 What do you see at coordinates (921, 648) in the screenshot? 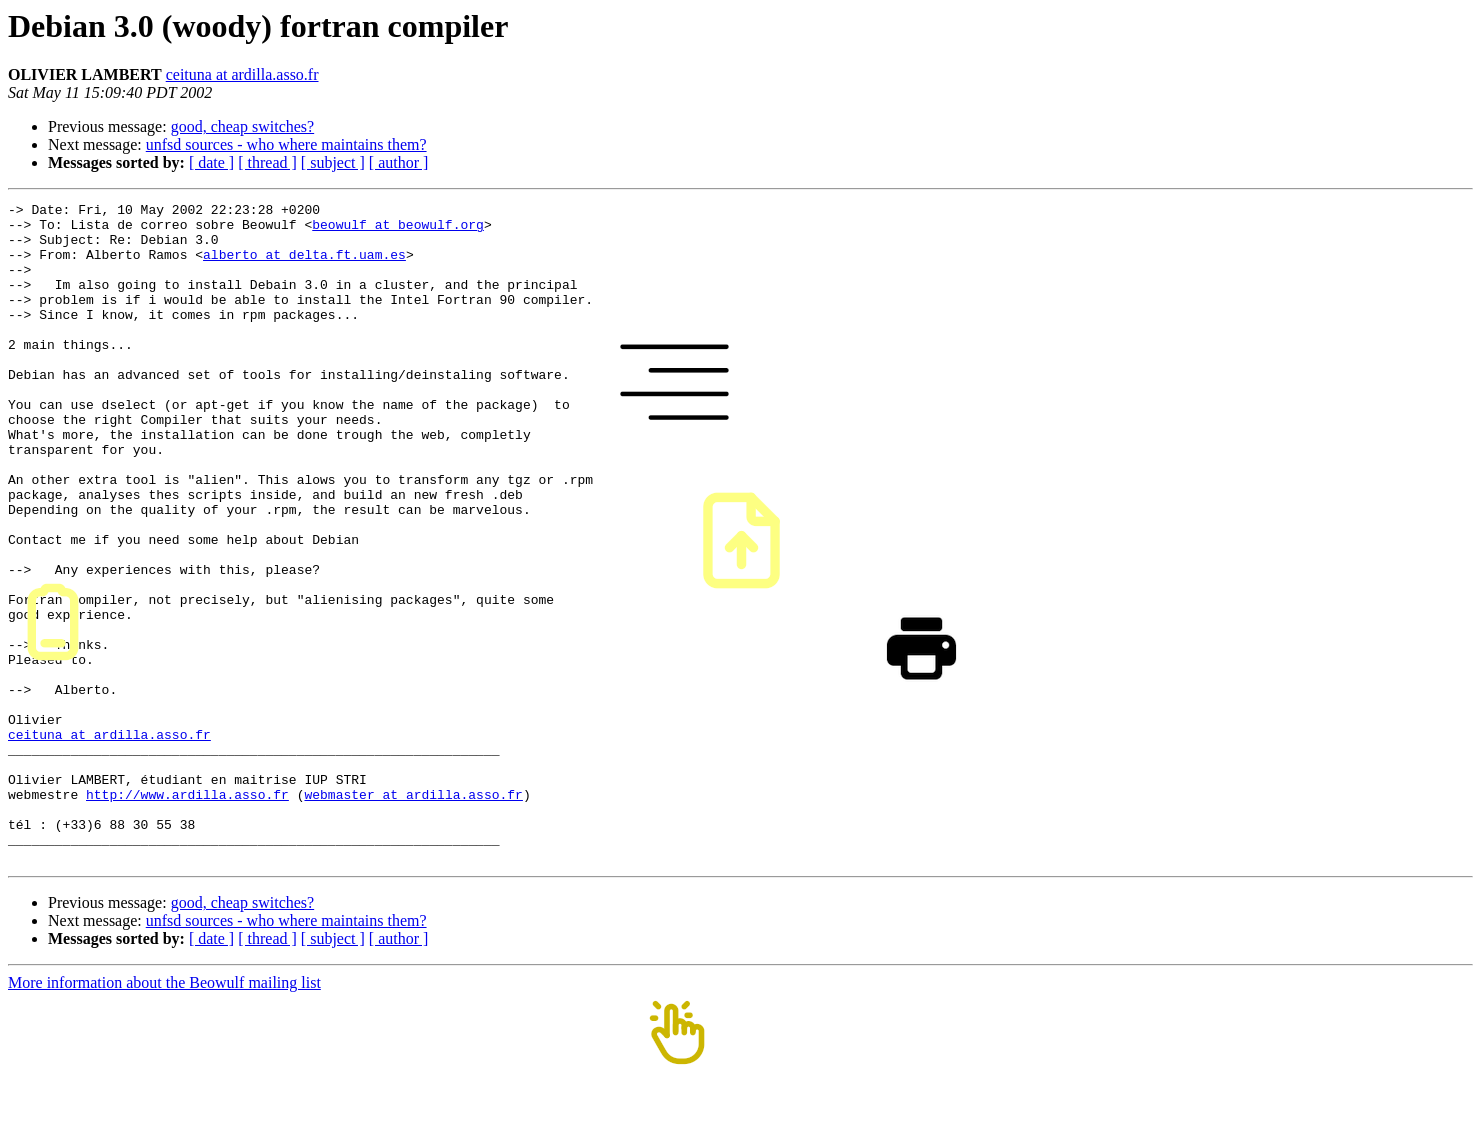
I see `print current document or page` at bounding box center [921, 648].